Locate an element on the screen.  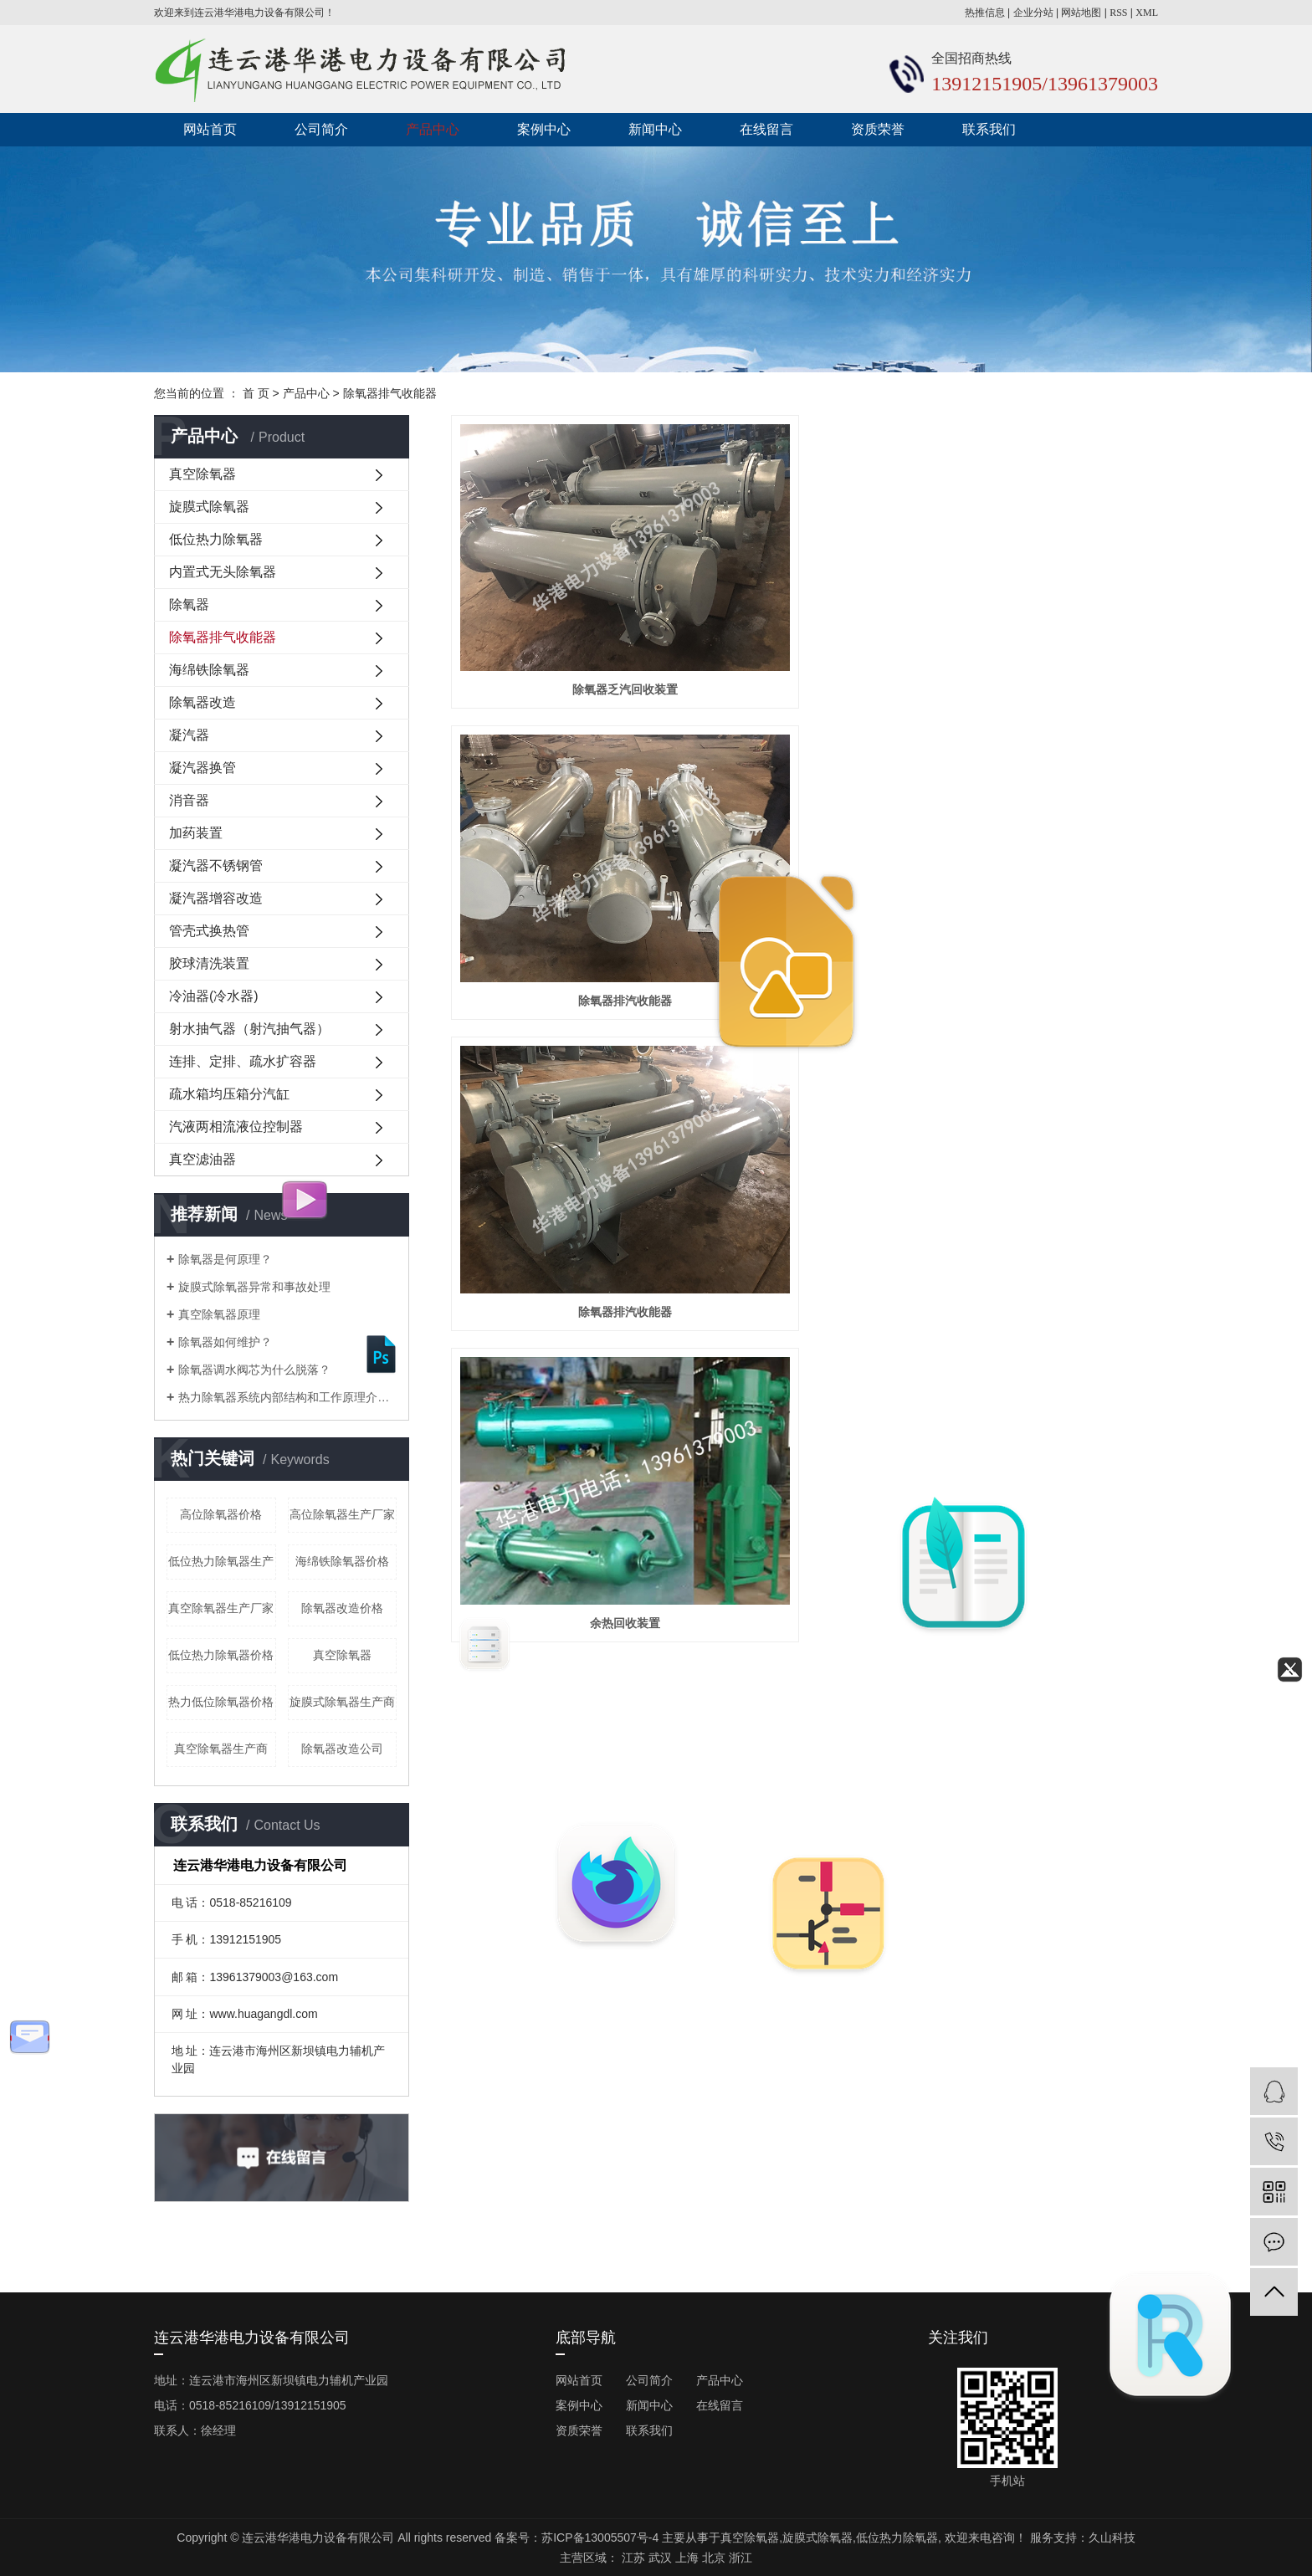
open foliate e-book reader app is located at coordinates (963, 1566).